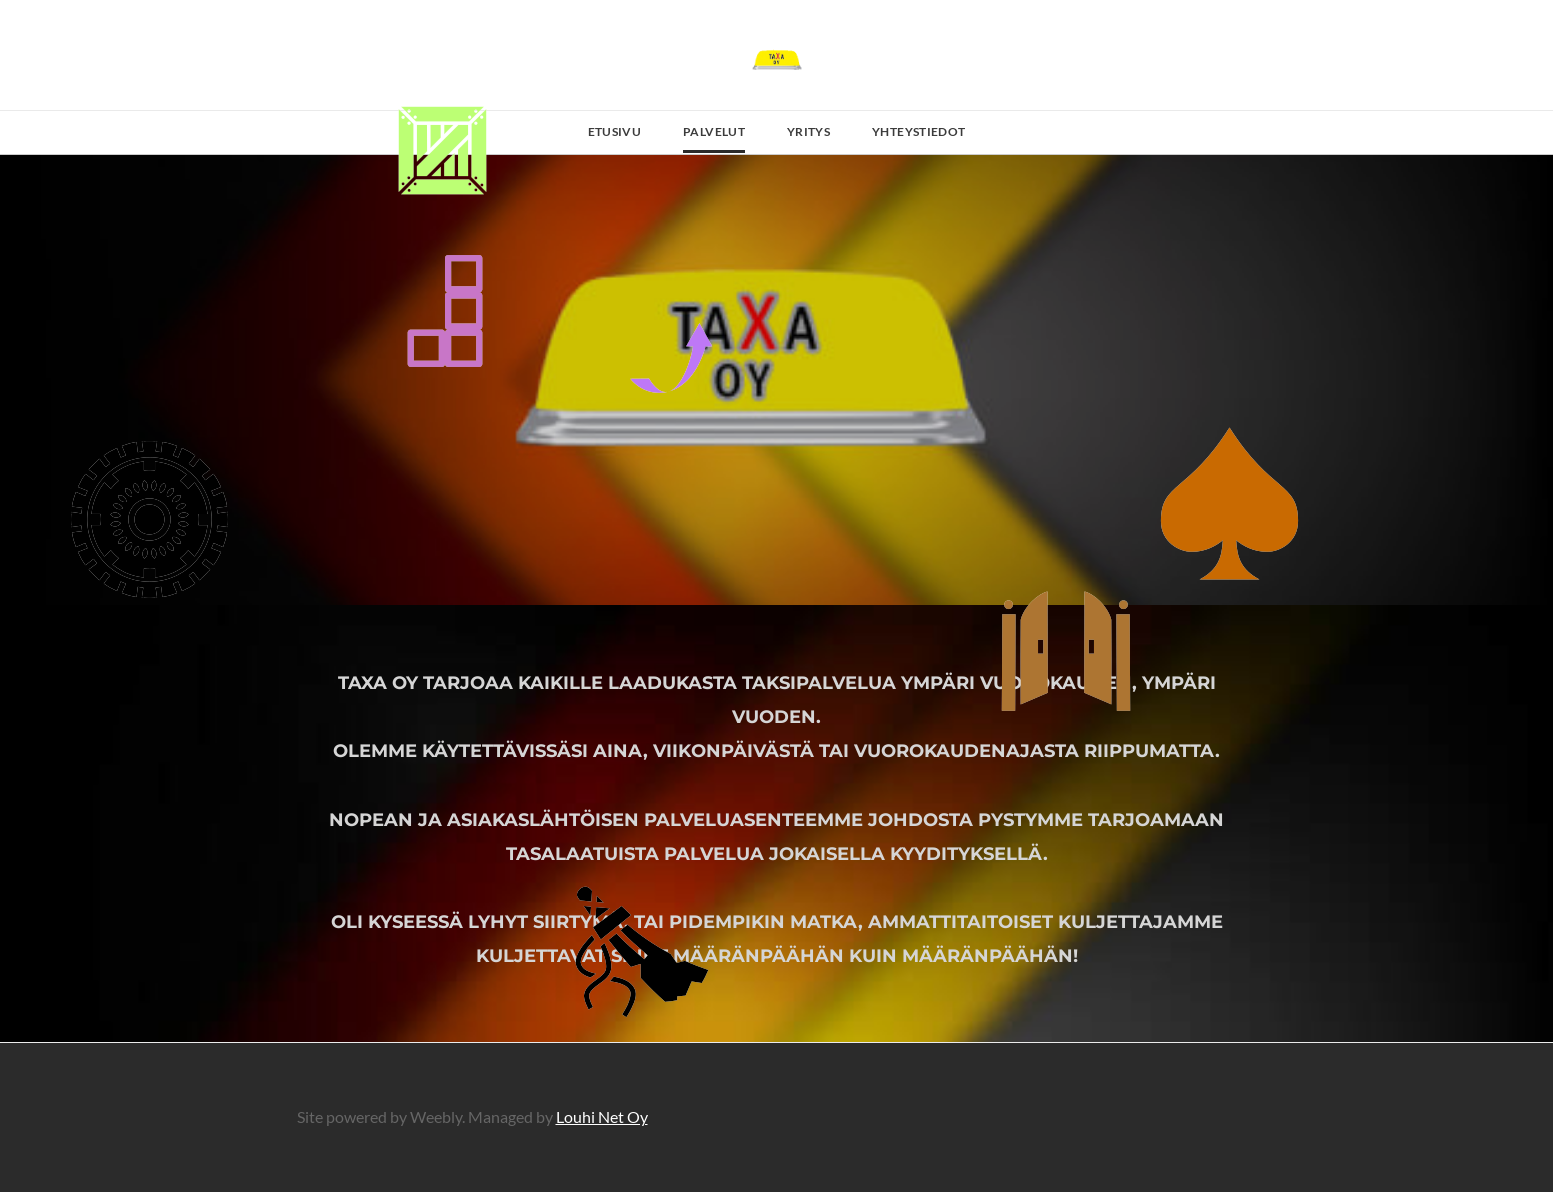  I want to click on access game settings or configuration menu, so click(149, 519).